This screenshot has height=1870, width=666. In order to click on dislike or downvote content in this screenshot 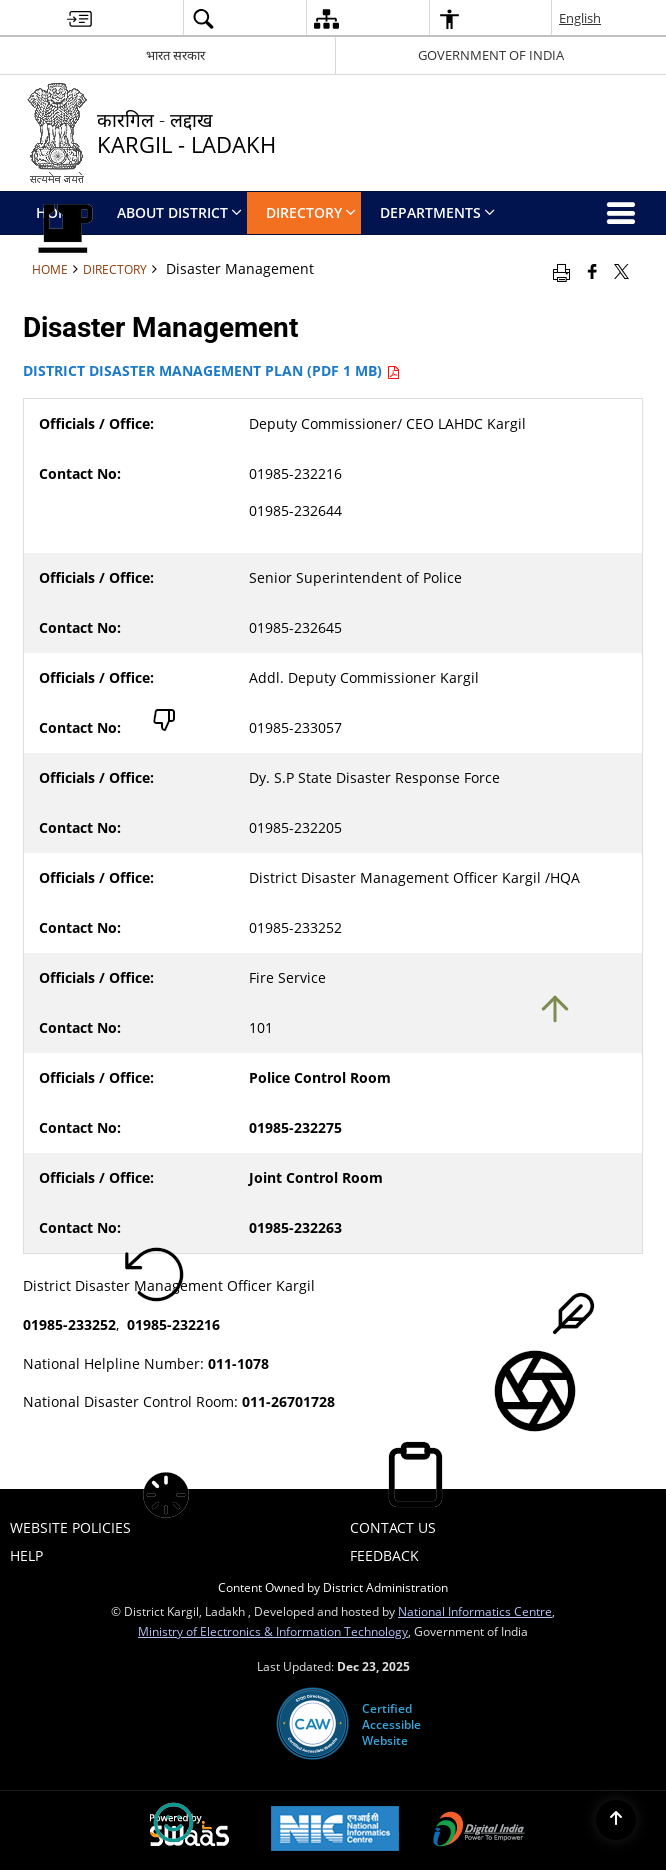, I will do `click(164, 720)`.